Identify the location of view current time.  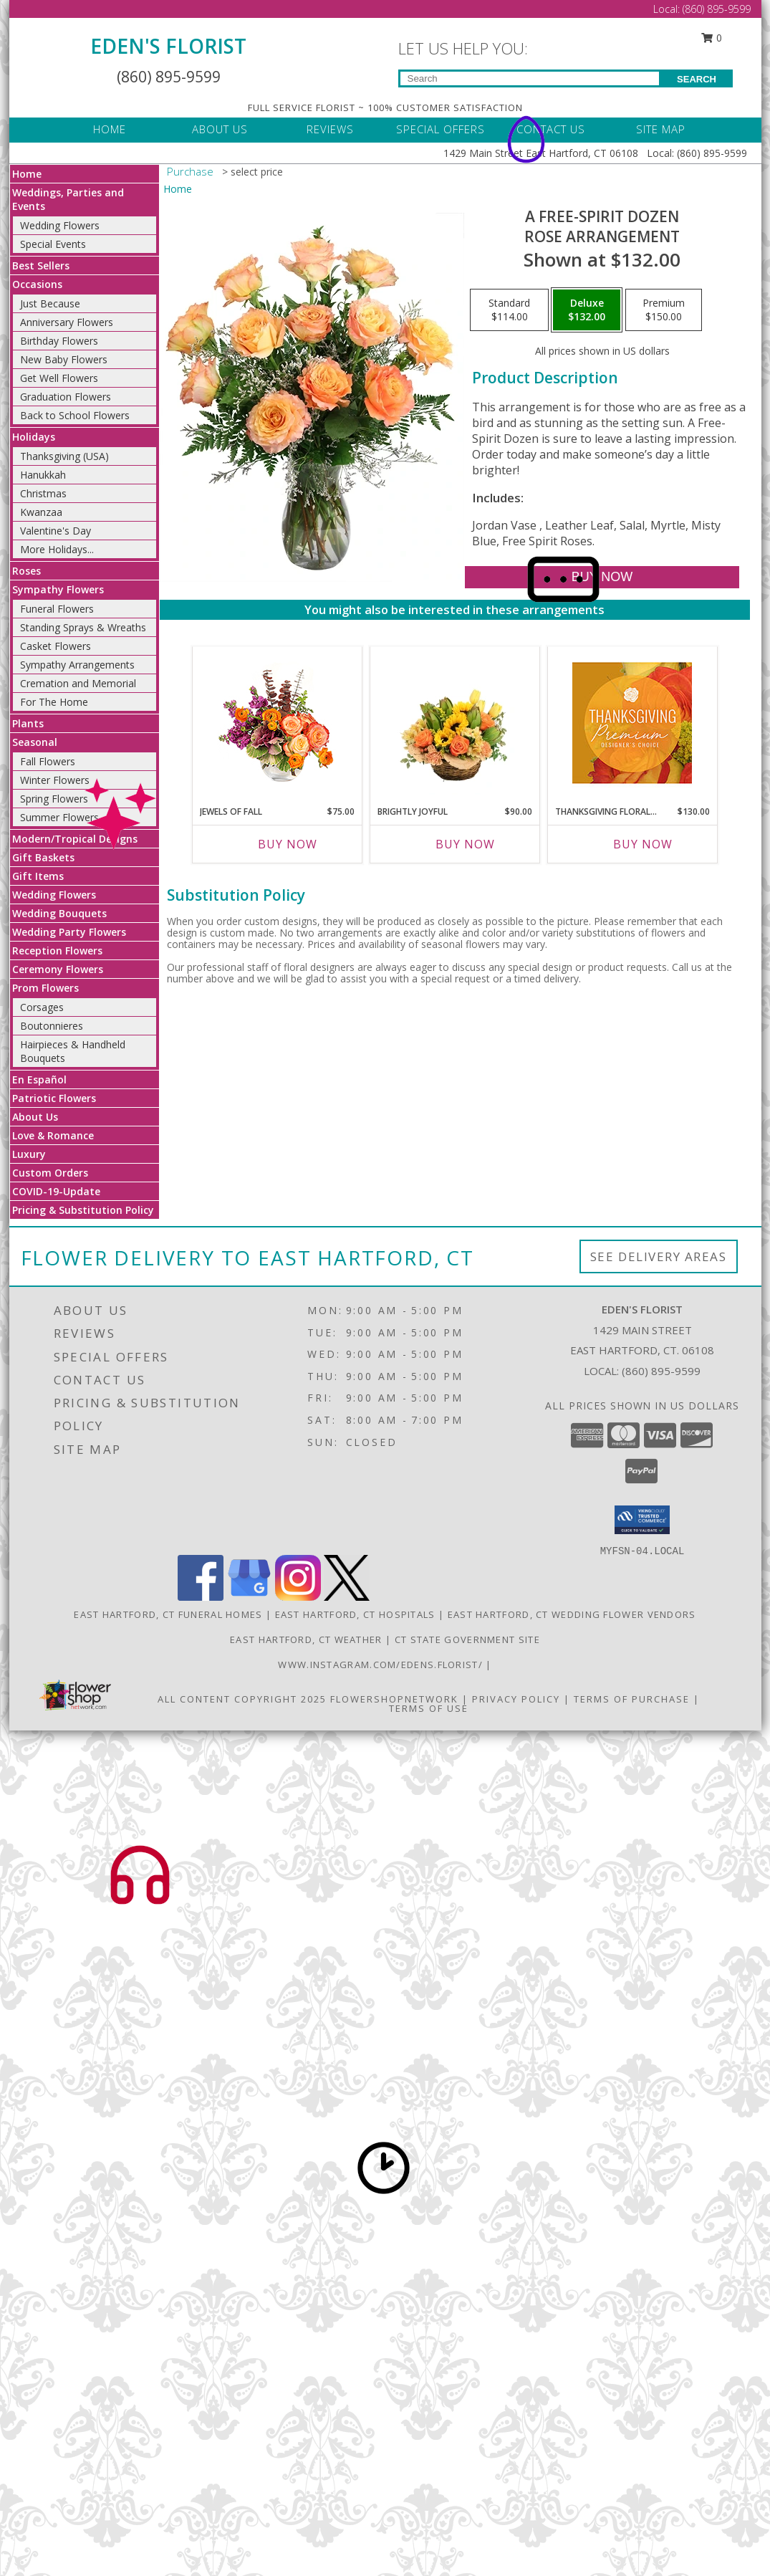
(383, 2168).